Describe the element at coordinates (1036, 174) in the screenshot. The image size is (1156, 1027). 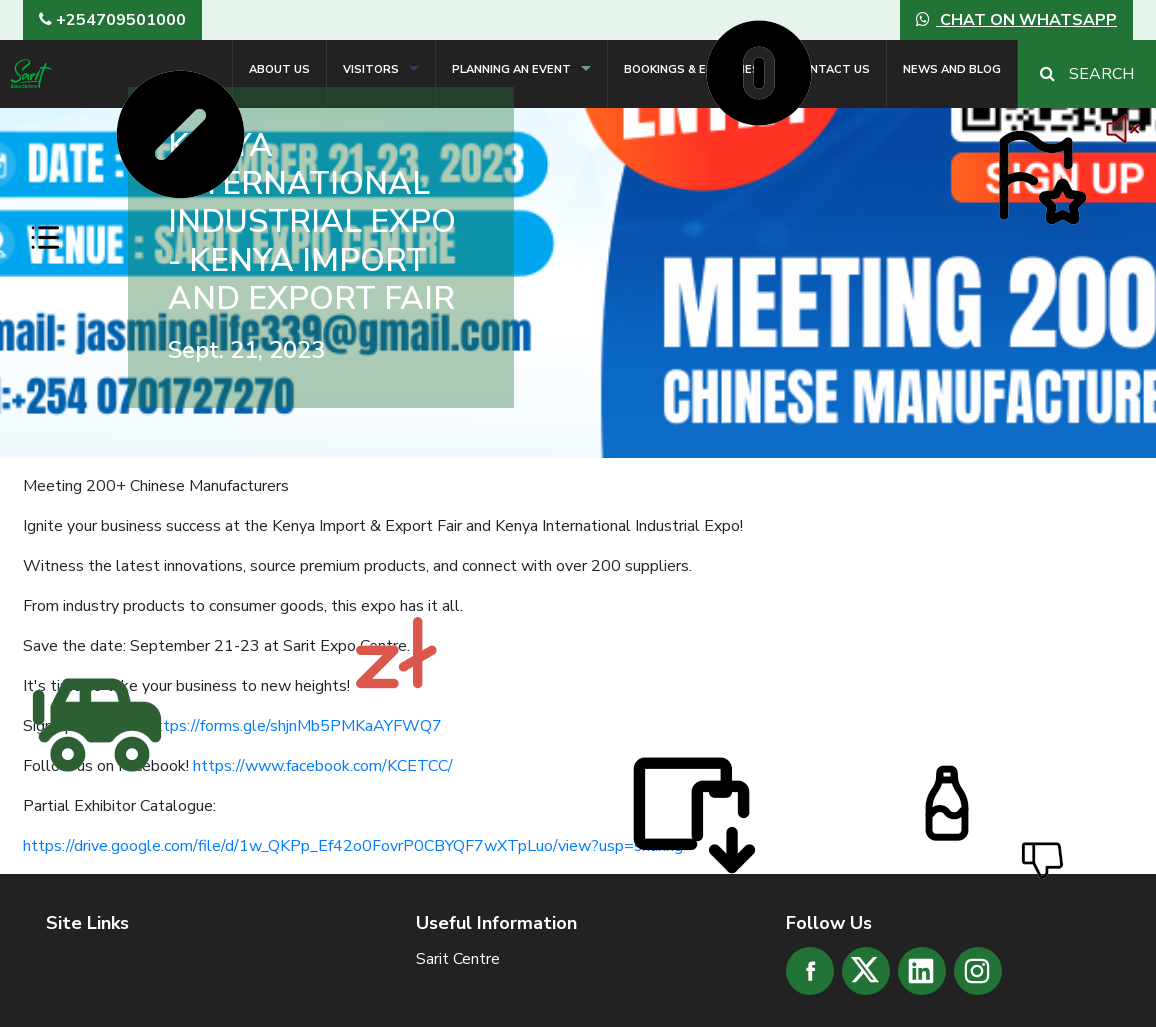
I see `mark as featured or important` at that location.